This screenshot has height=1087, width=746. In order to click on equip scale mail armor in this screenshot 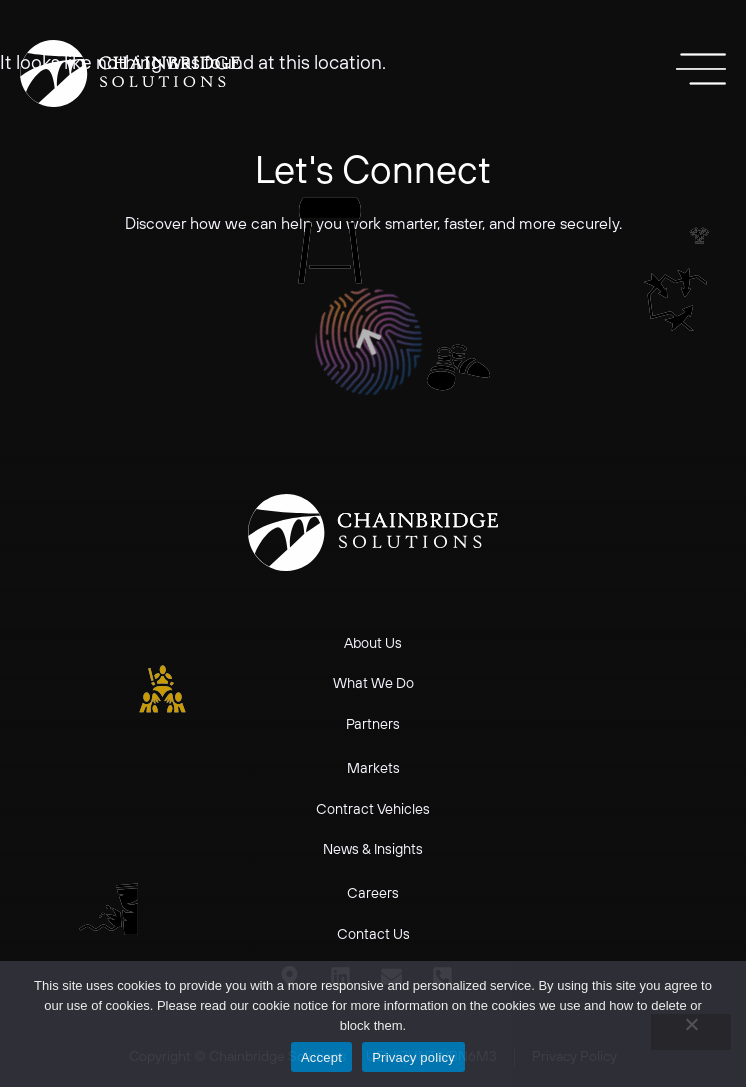, I will do `click(699, 235)`.